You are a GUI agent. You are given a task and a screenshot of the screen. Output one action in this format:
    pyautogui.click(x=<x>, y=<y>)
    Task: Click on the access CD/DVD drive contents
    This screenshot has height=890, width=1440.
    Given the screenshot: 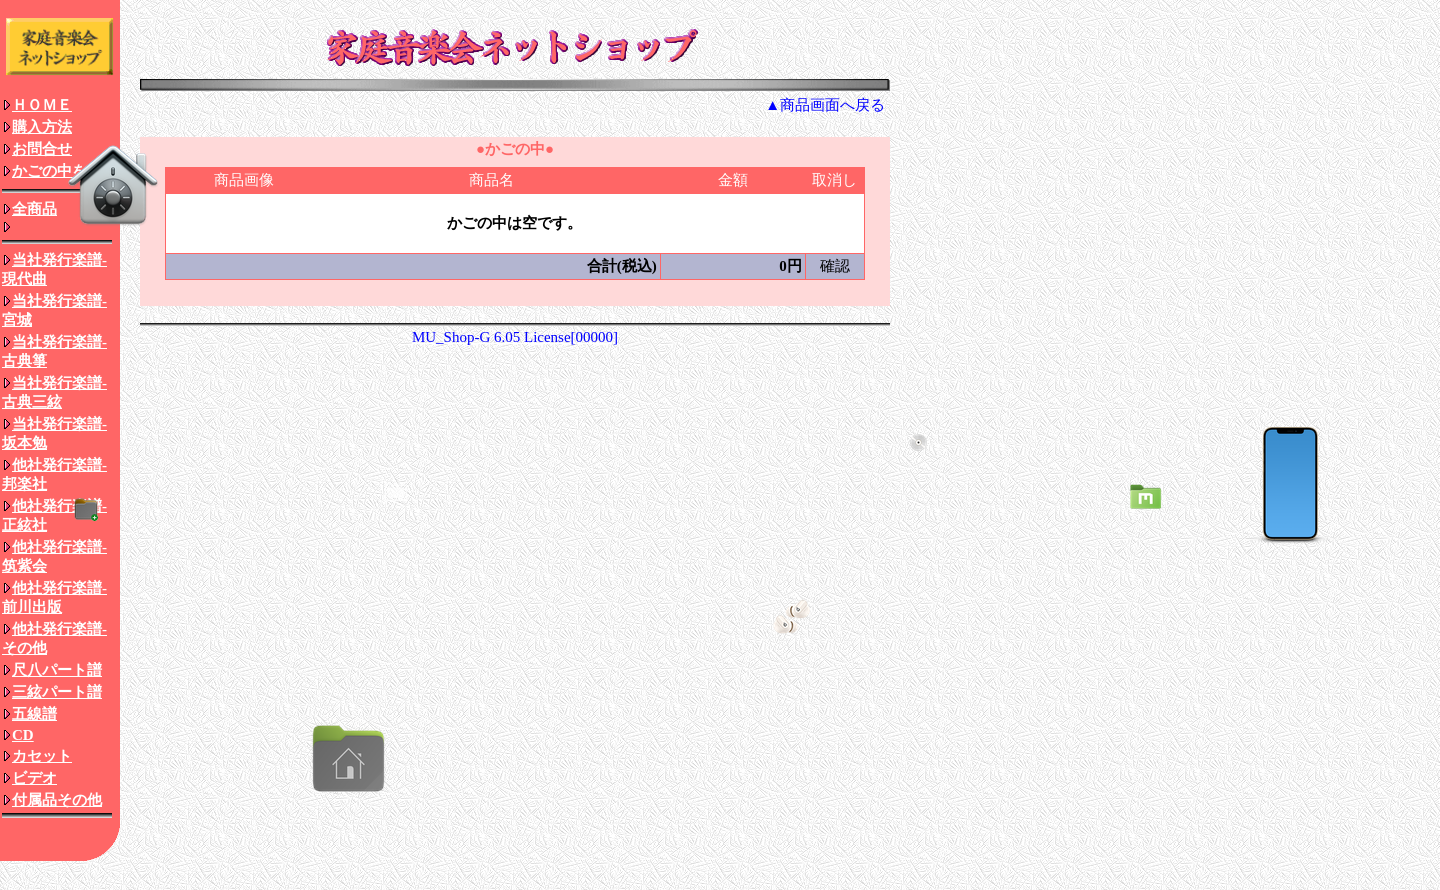 What is the action you would take?
    pyautogui.click(x=918, y=442)
    